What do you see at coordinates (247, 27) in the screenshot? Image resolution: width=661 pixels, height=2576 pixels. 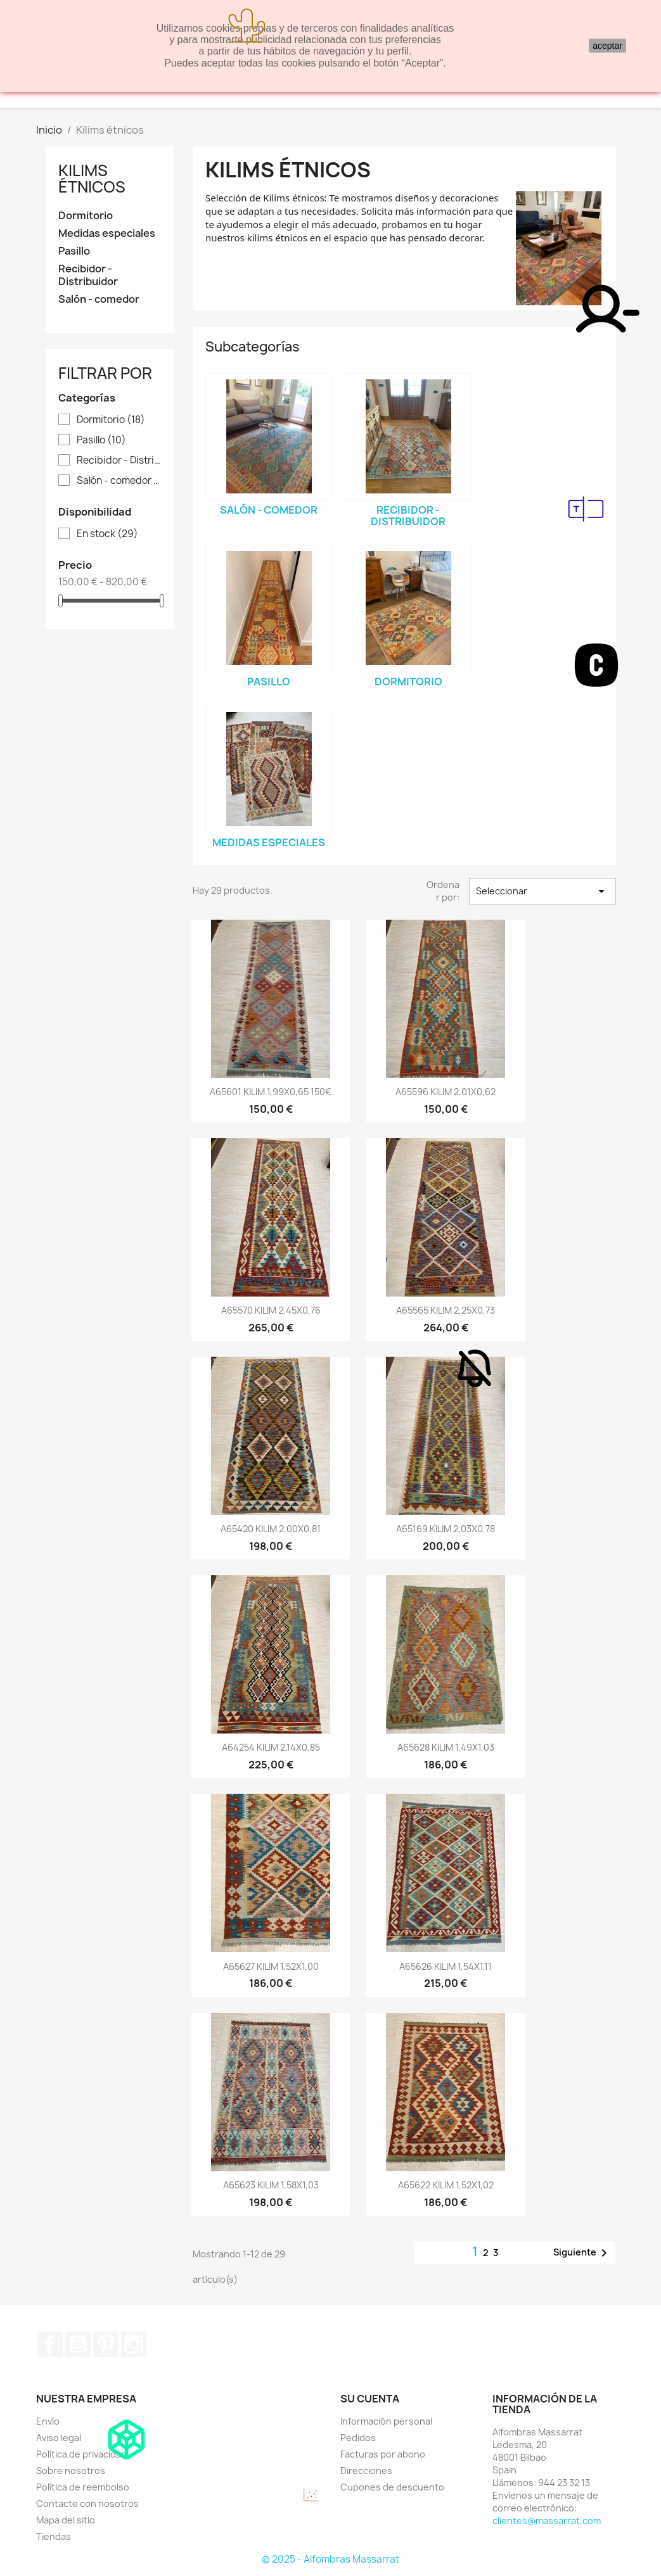 I see `indicates desert or arid climate theme` at bounding box center [247, 27].